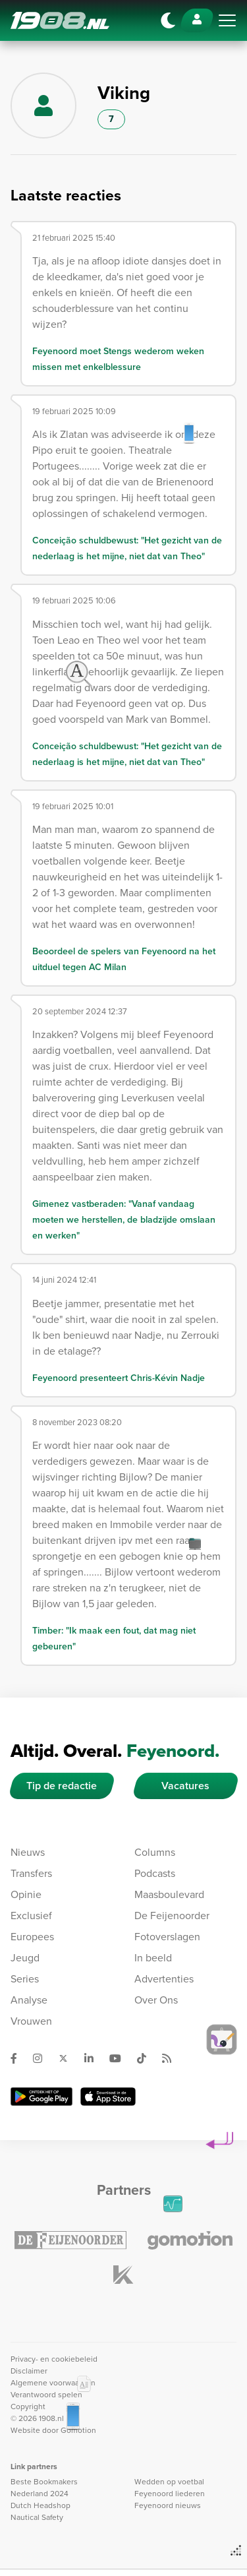 The width and height of the screenshot is (247, 2576). What do you see at coordinates (173, 2203) in the screenshot?
I see `open system resource usage monitor` at bounding box center [173, 2203].